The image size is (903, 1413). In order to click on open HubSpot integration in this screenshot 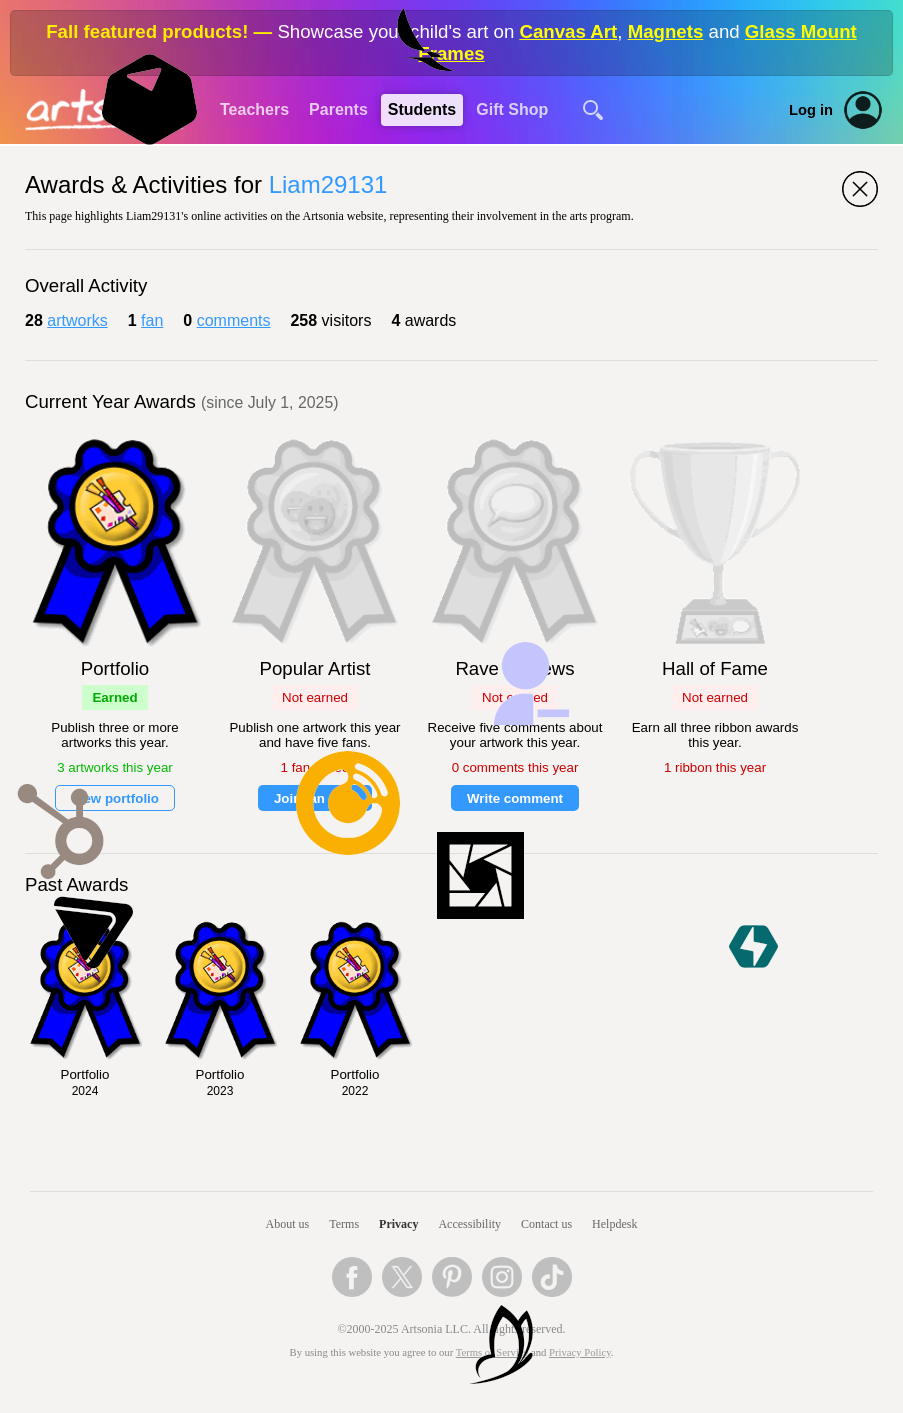, I will do `click(60, 831)`.